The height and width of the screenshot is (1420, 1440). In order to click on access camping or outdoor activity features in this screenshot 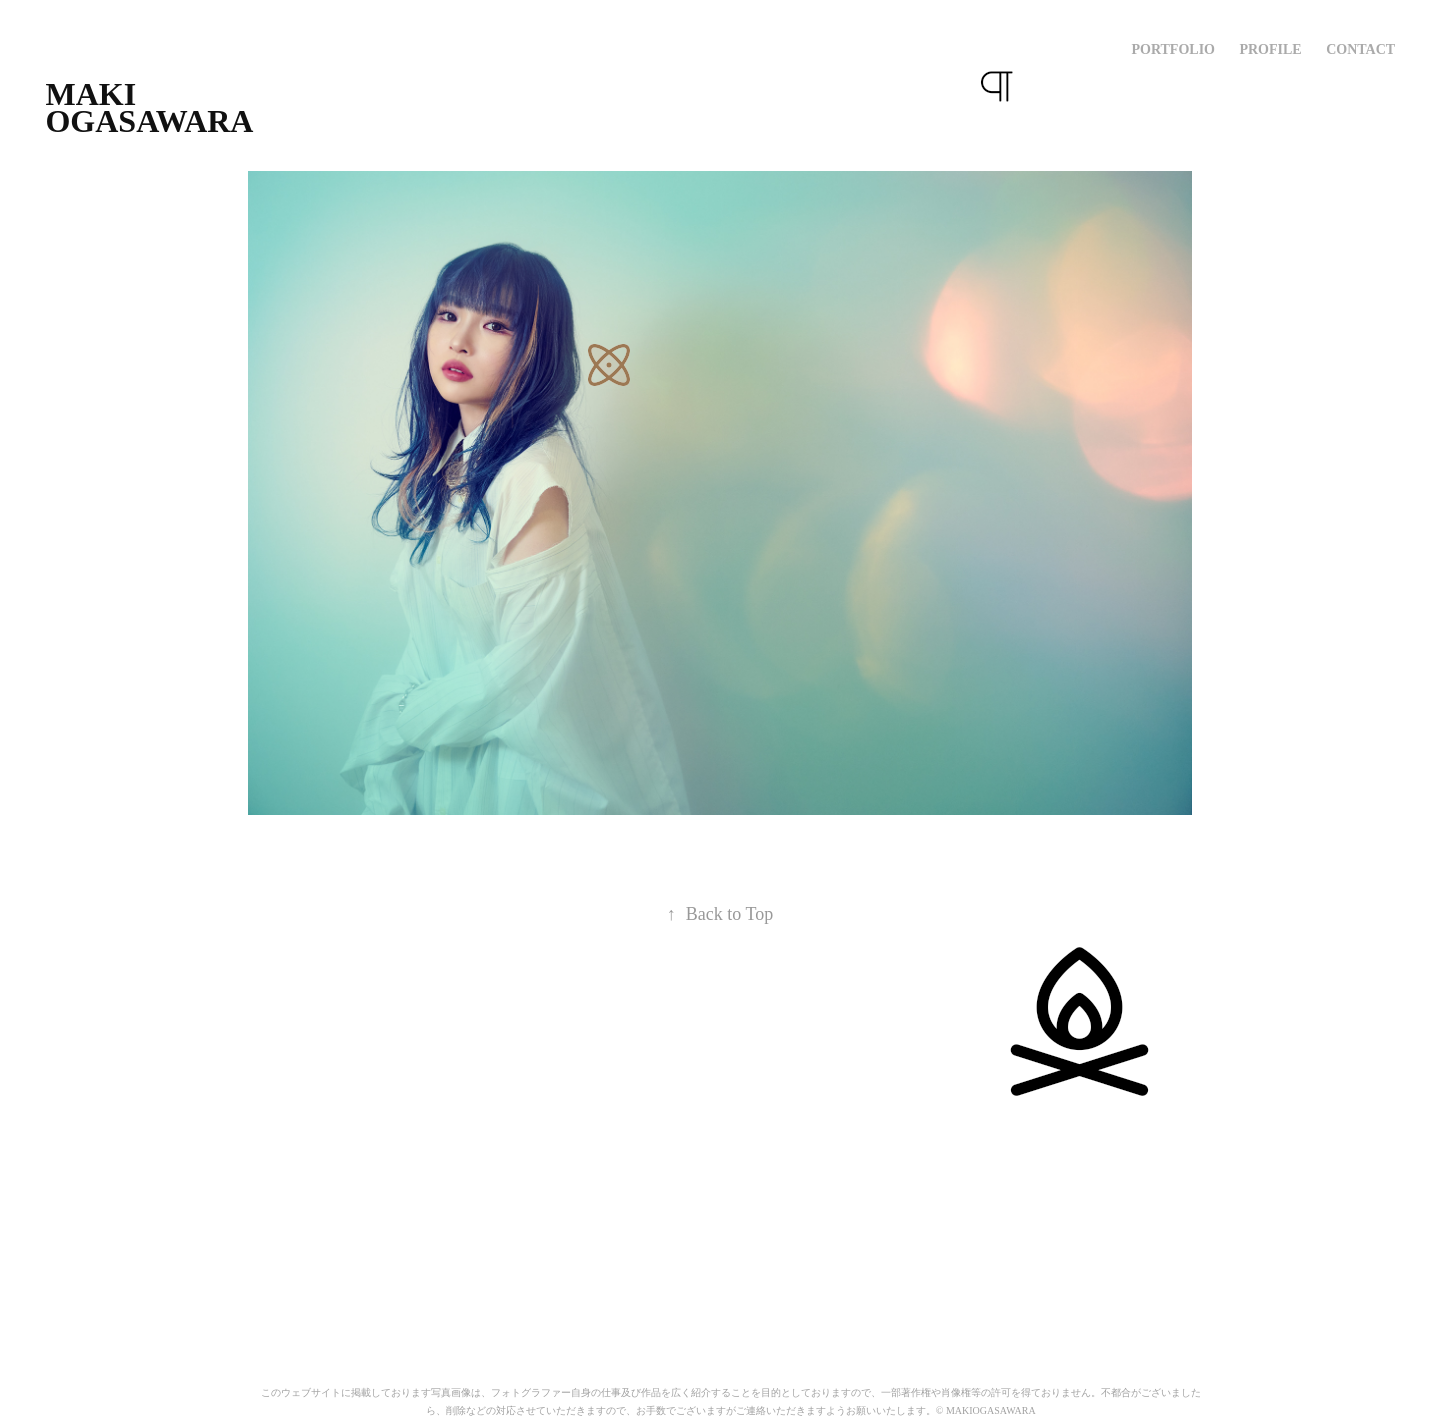, I will do `click(1079, 1021)`.